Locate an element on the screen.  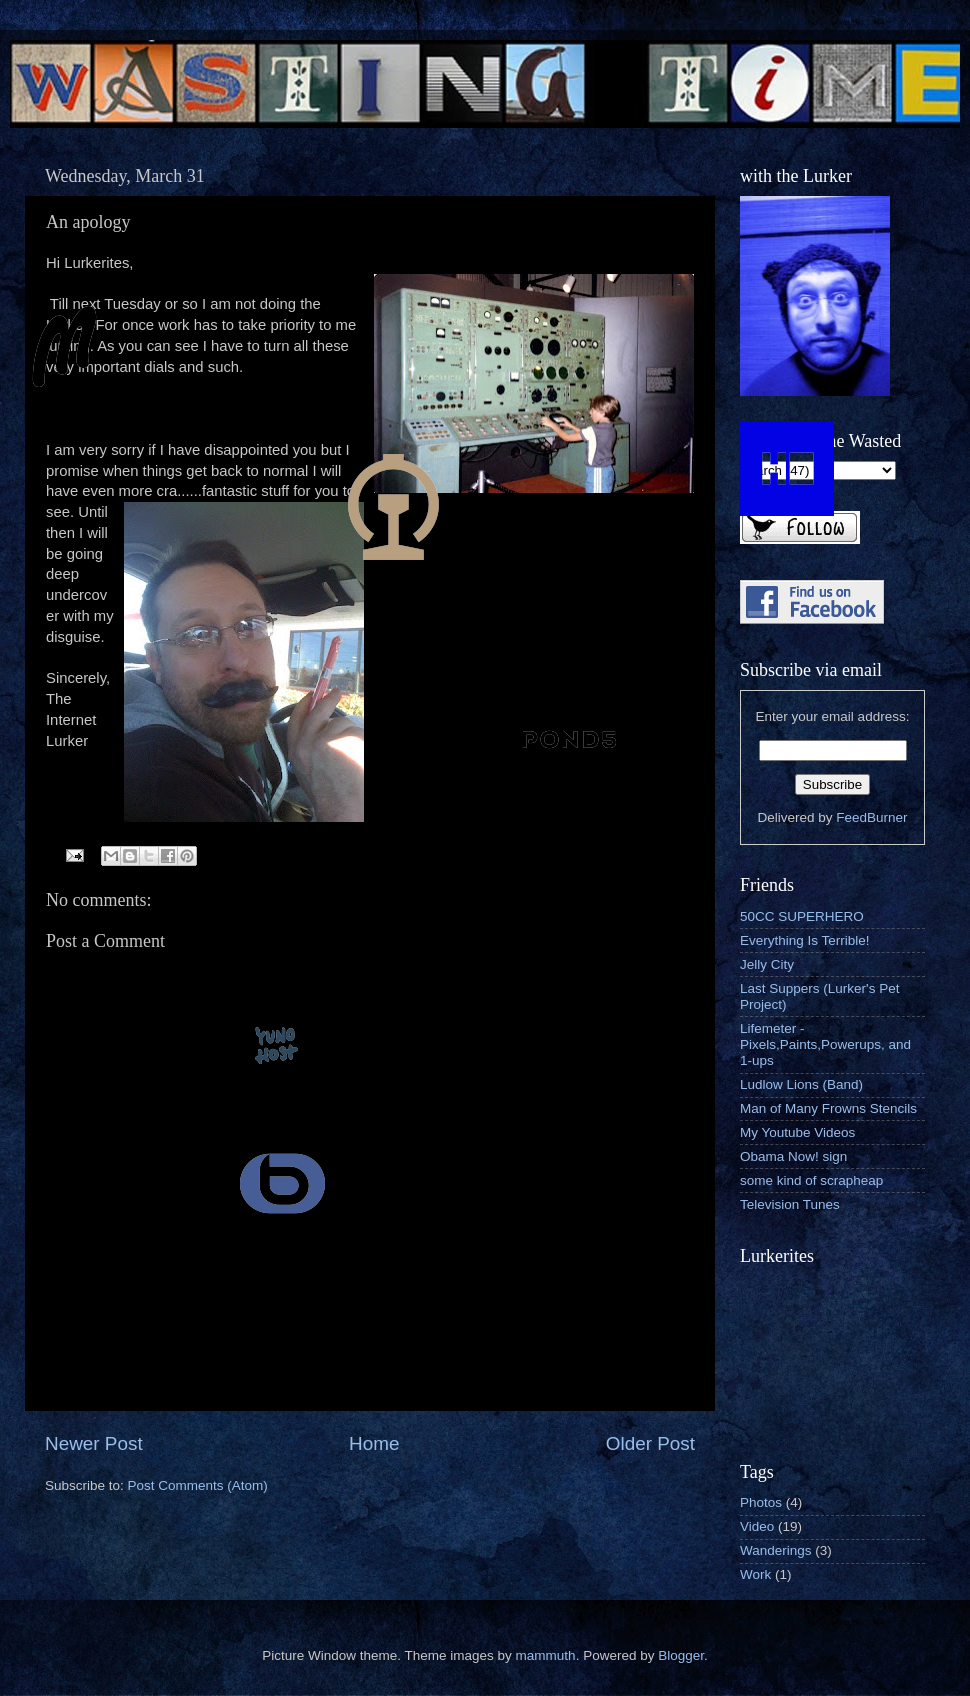
open Marvel app for prototyping is located at coordinates (64, 346).